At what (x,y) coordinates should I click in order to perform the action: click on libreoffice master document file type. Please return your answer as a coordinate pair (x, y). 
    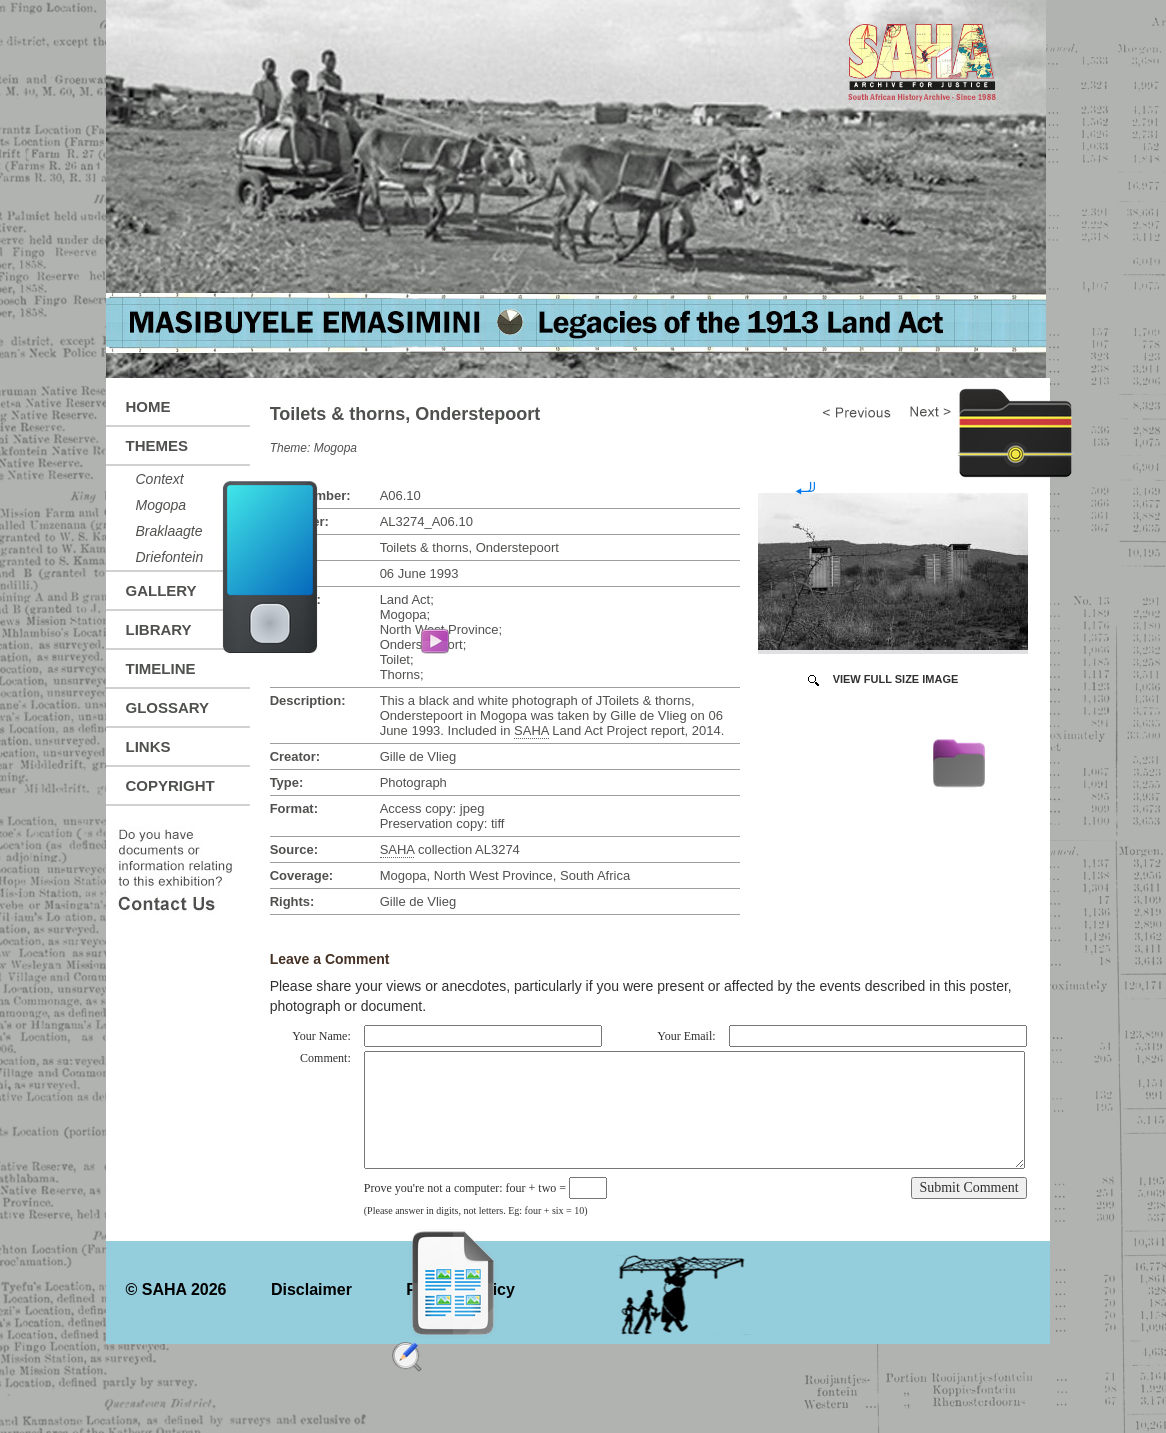
    Looking at the image, I should click on (453, 1283).